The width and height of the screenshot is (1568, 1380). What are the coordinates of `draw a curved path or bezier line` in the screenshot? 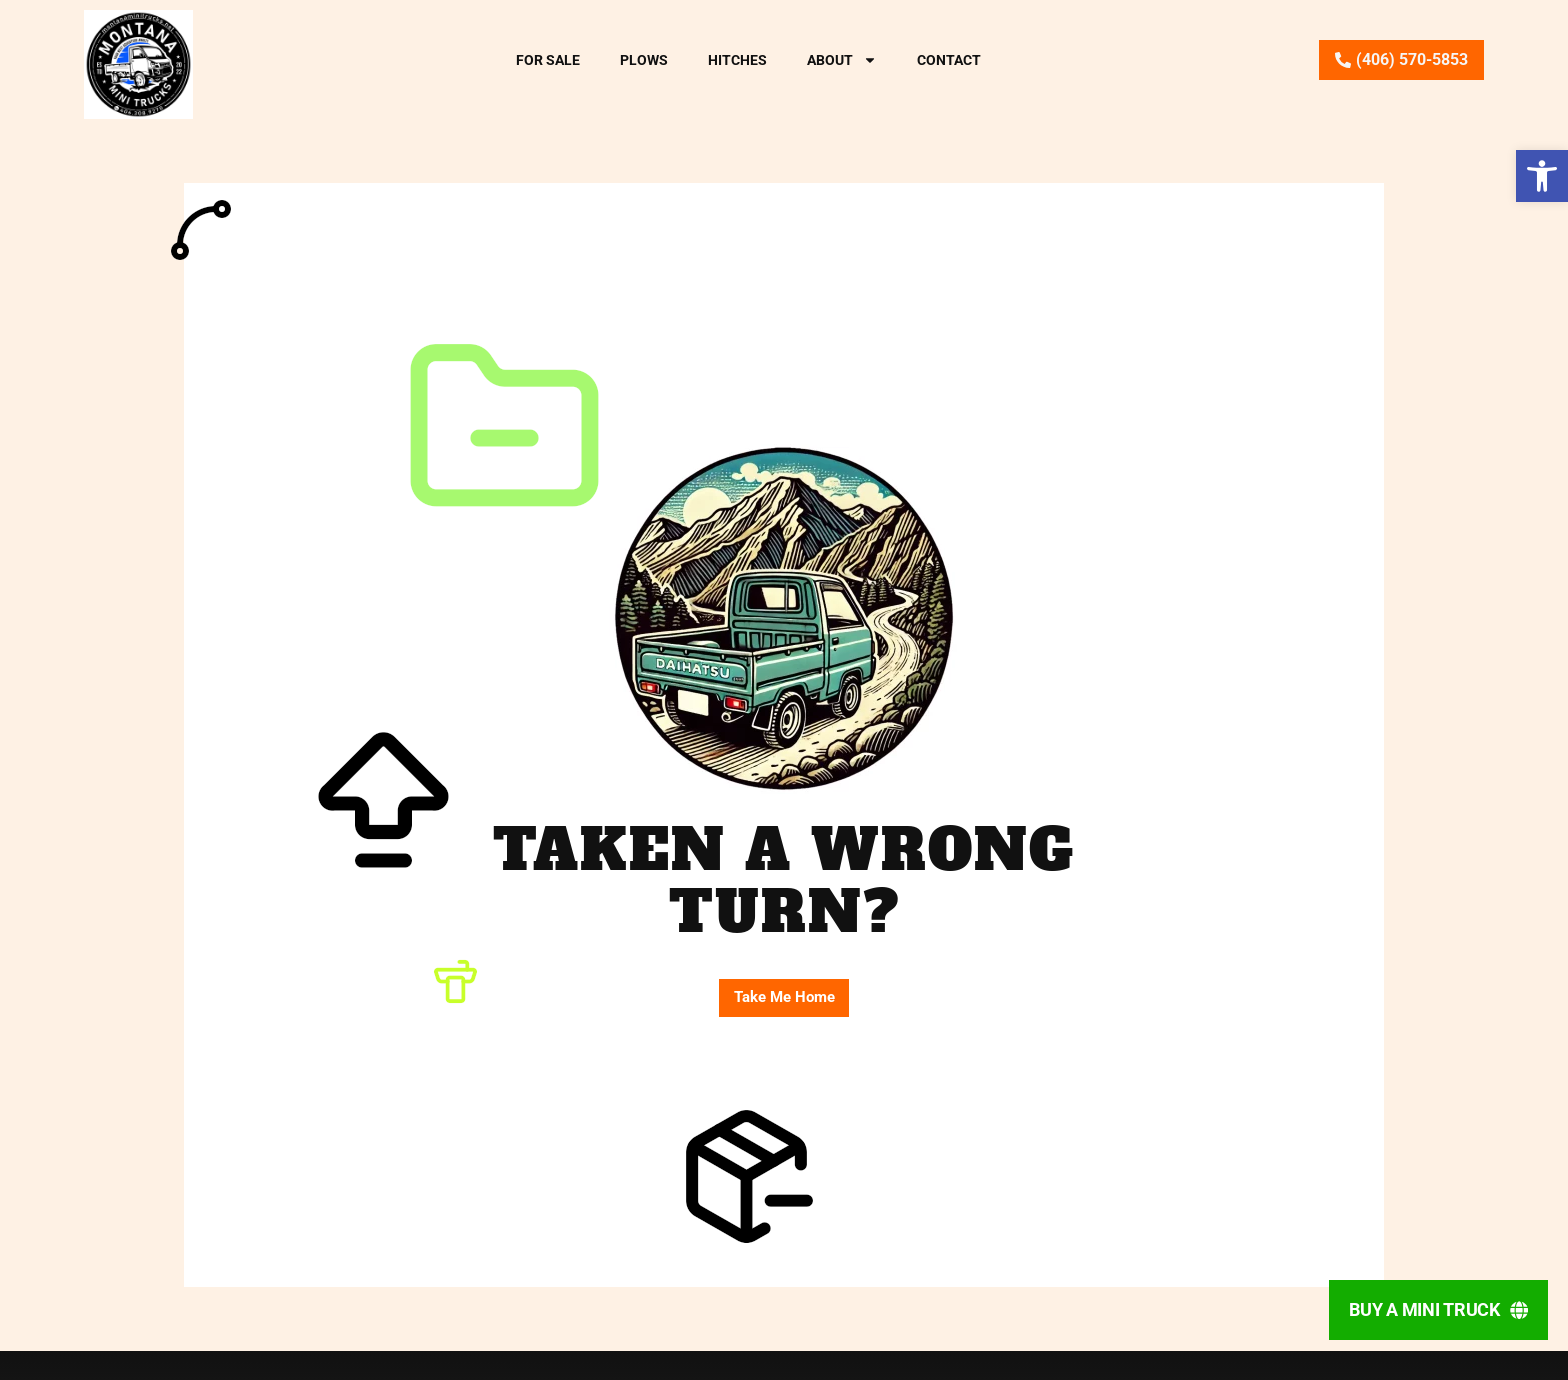 It's located at (201, 230).